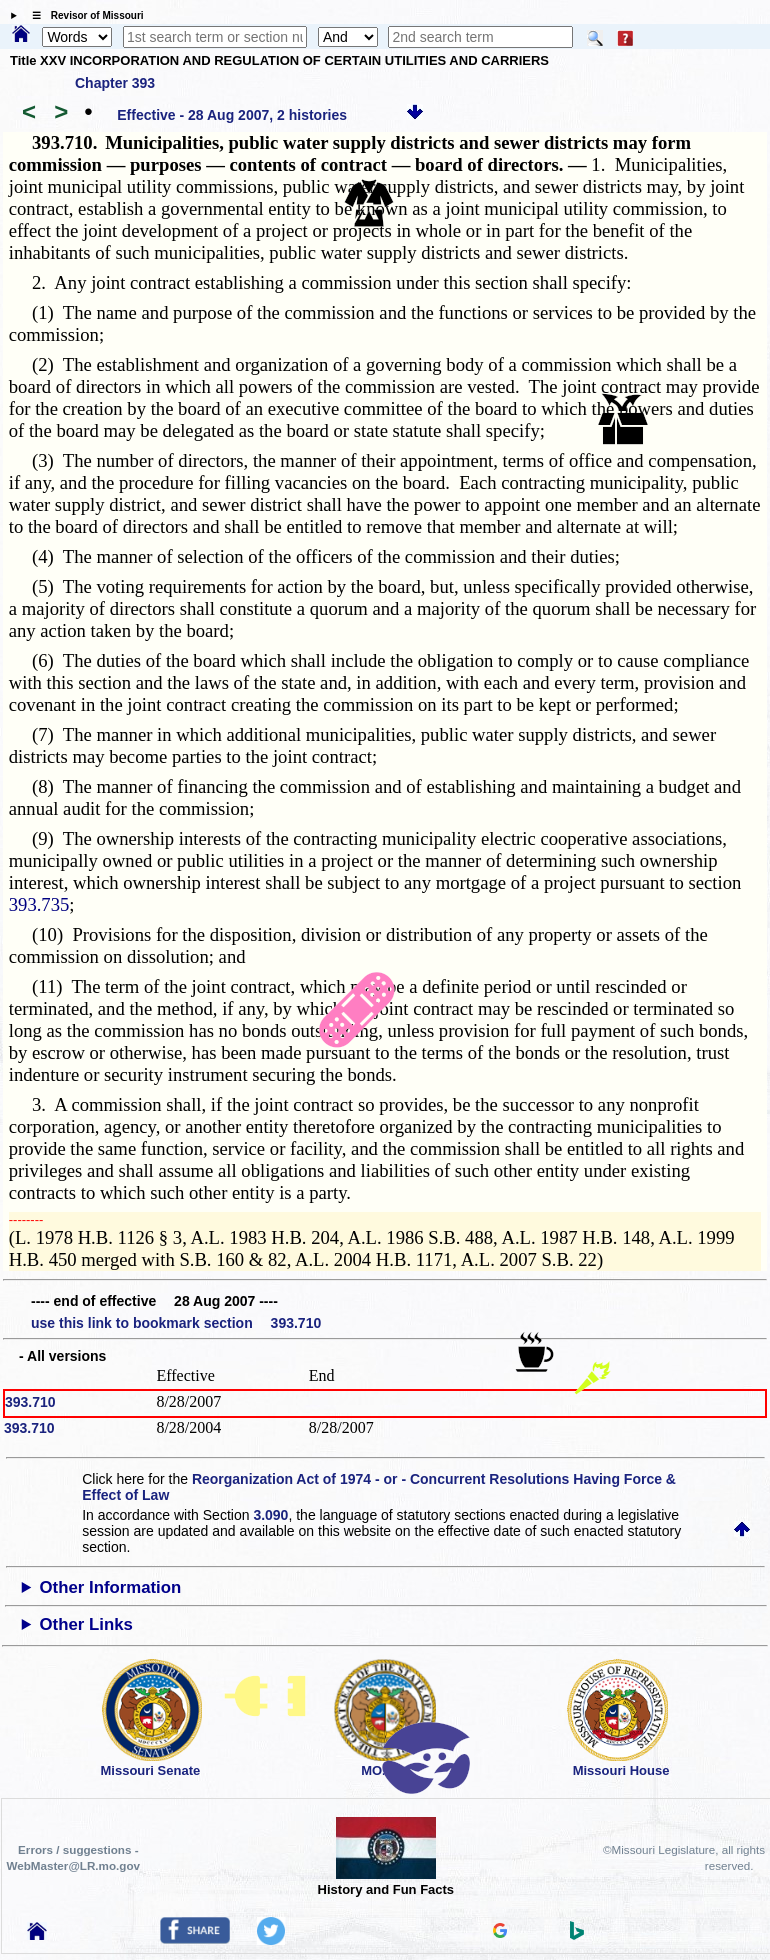 The width and height of the screenshot is (770, 1960). Describe the element at coordinates (265, 1696) in the screenshot. I see `indicates disconnected or offline status` at that location.